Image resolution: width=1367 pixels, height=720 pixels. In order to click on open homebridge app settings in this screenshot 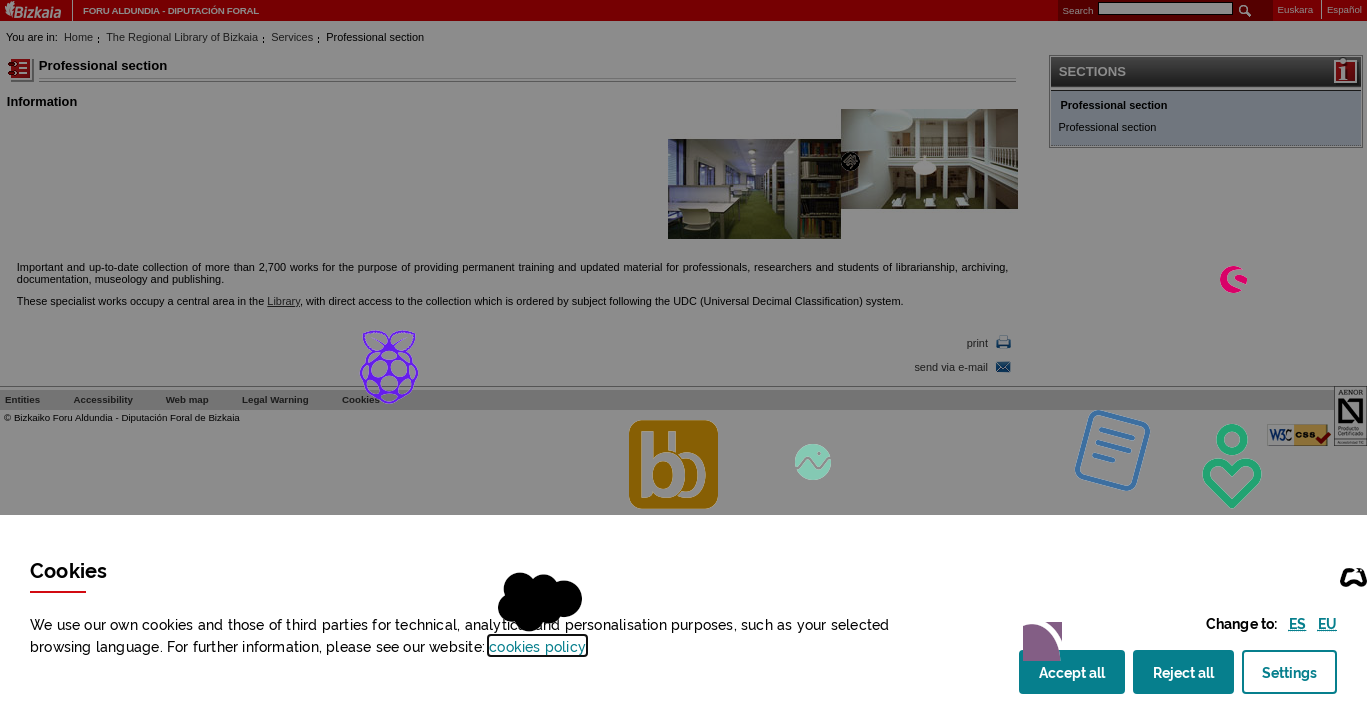, I will do `click(850, 161)`.